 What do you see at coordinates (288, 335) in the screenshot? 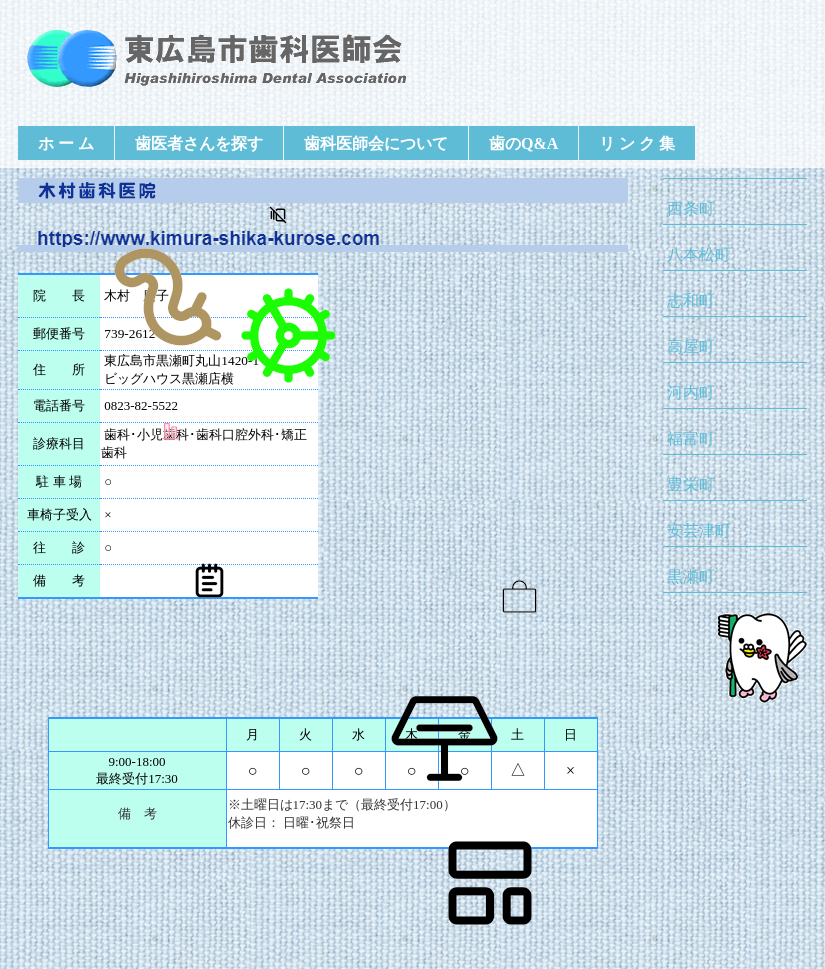
I see `access settings or preferences` at bounding box center [288, 335].